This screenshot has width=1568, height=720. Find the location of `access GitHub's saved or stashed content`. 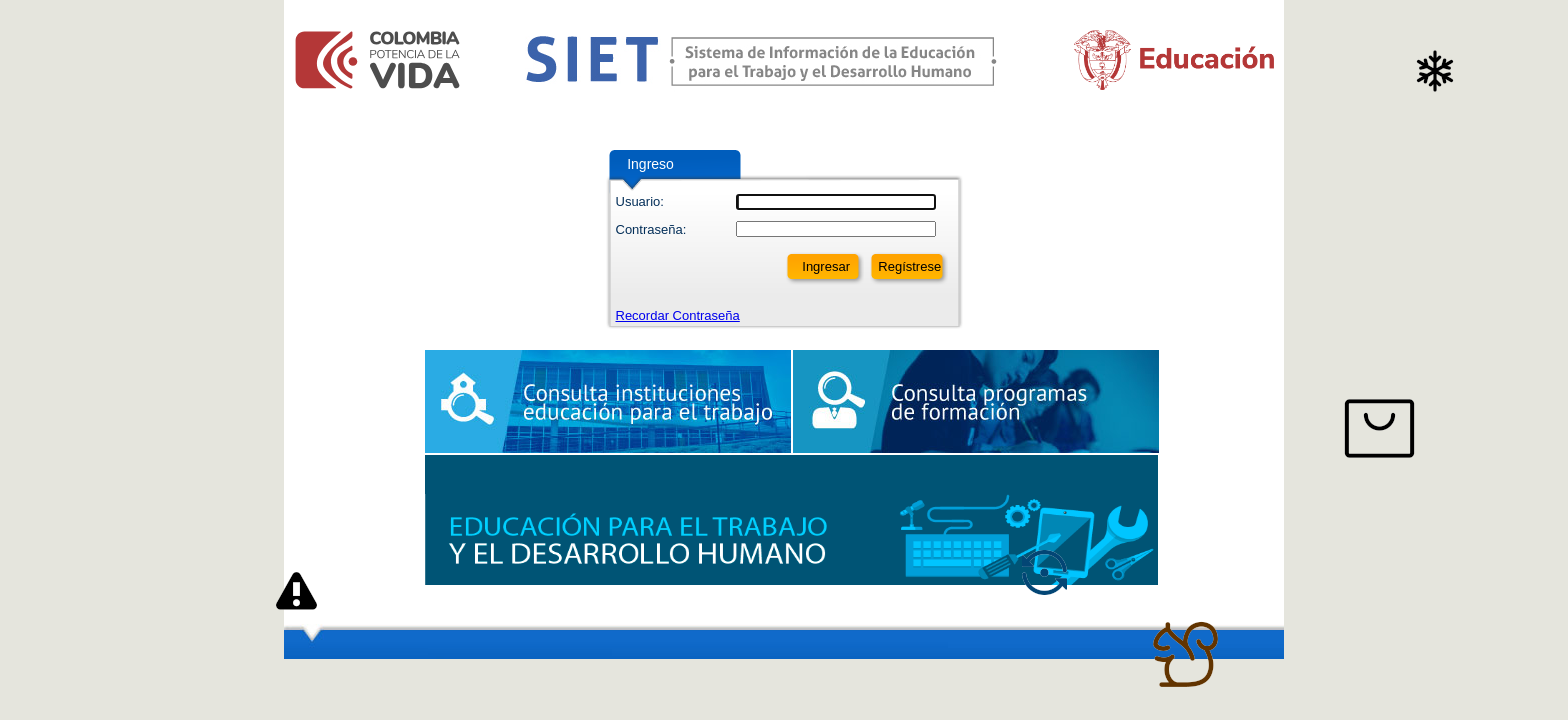

access GitHub's saved or stashed content is located at coordinates (1184, 653).